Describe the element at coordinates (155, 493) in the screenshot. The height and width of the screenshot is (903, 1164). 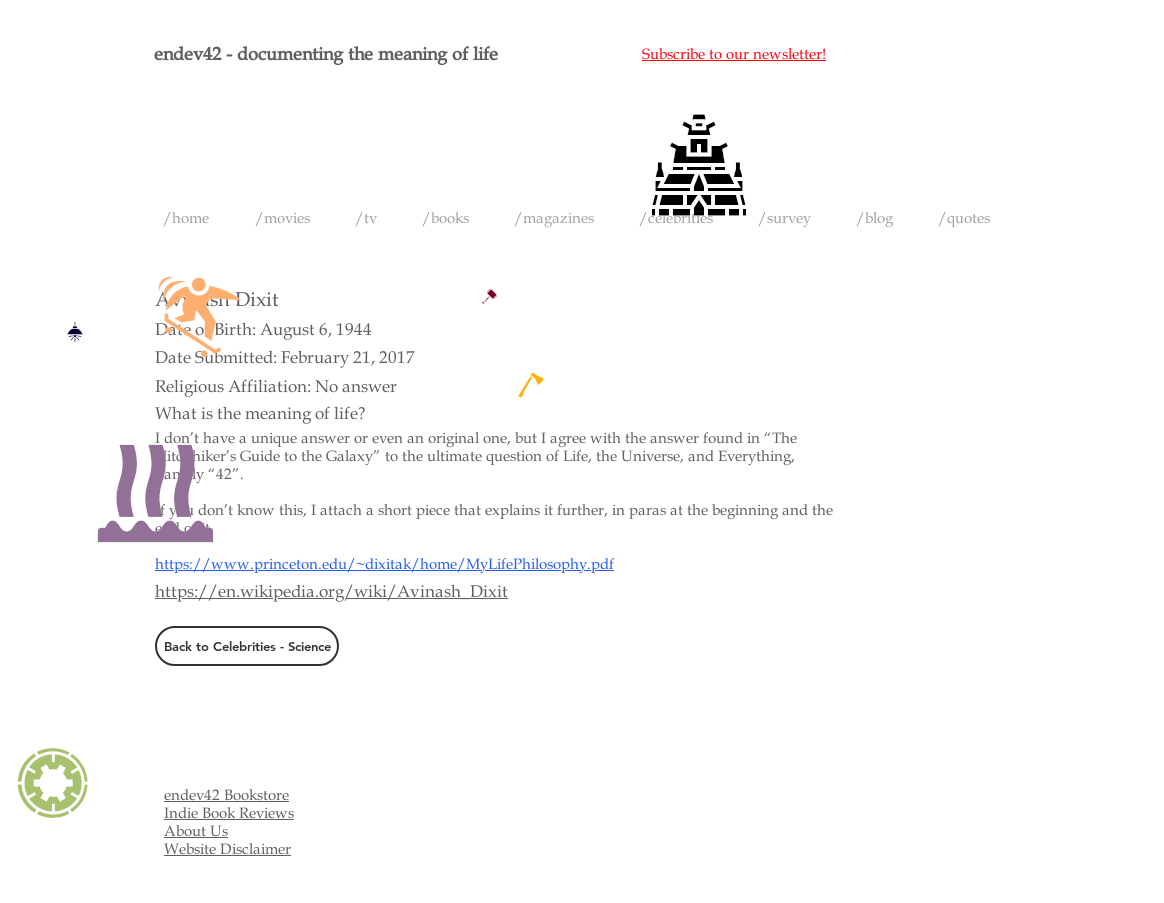
I see `indicates a hot surface warning` at that location.